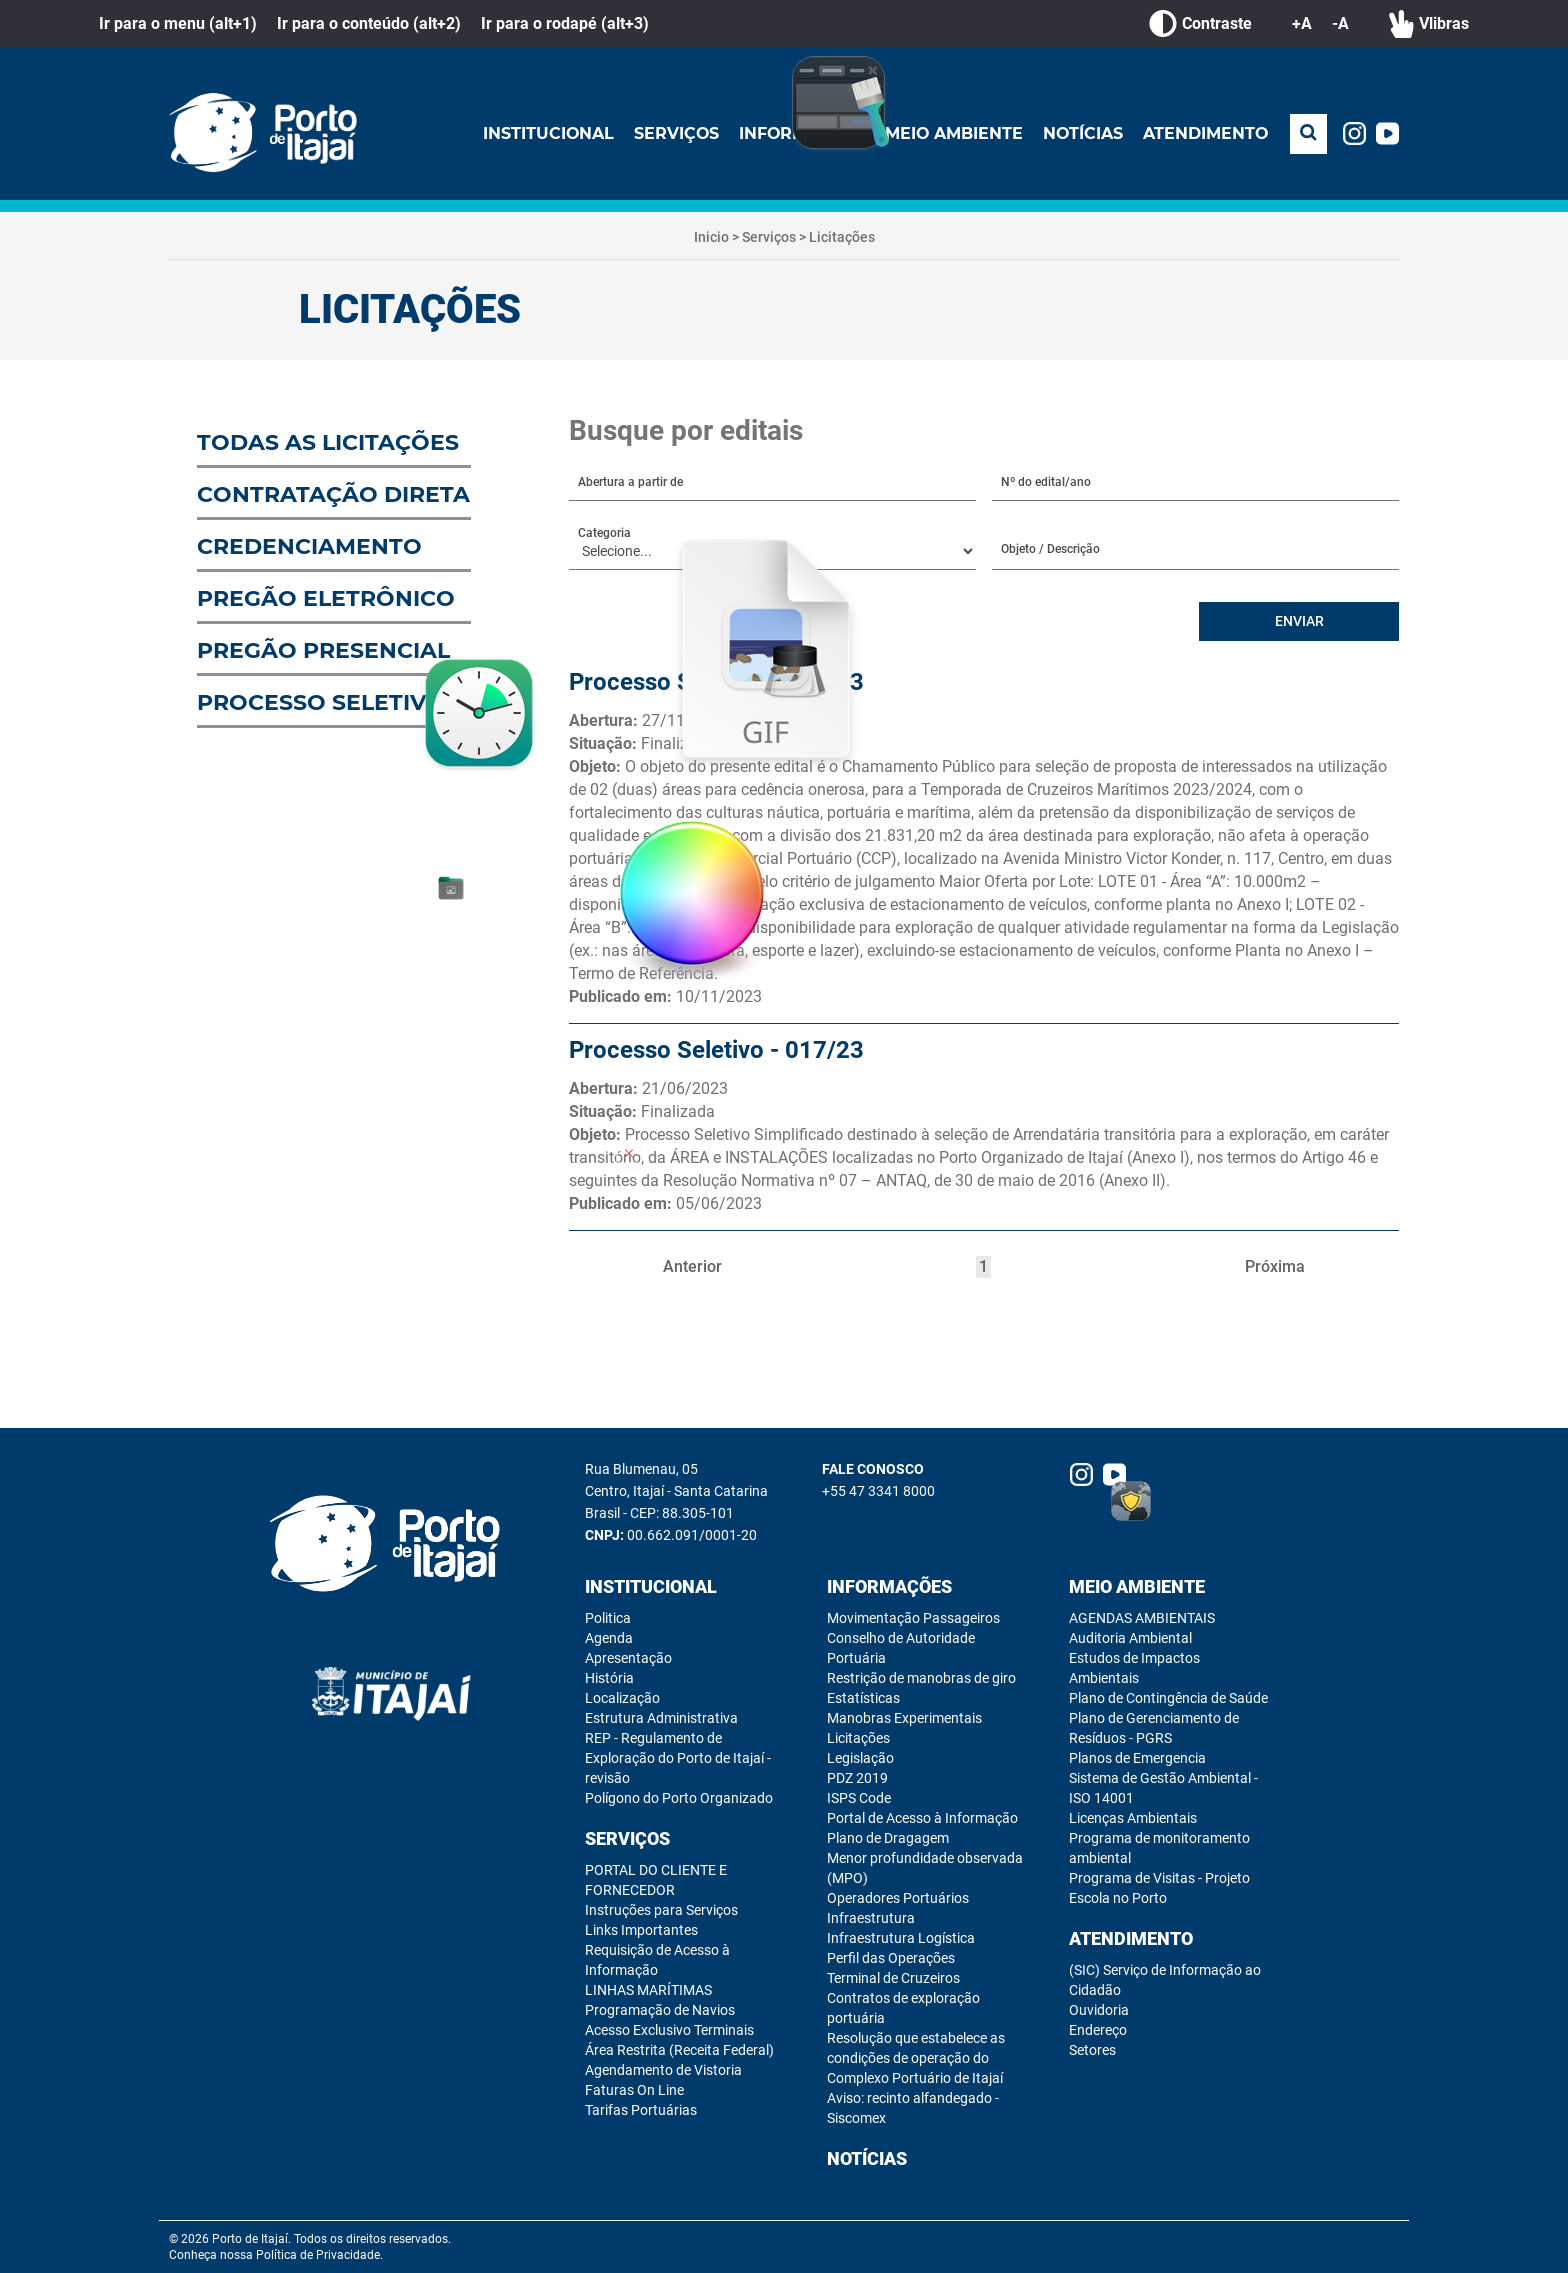 The width and height of the screenshot is (1568, 2273). I want to click on customize profile background color, so click(692, 893).